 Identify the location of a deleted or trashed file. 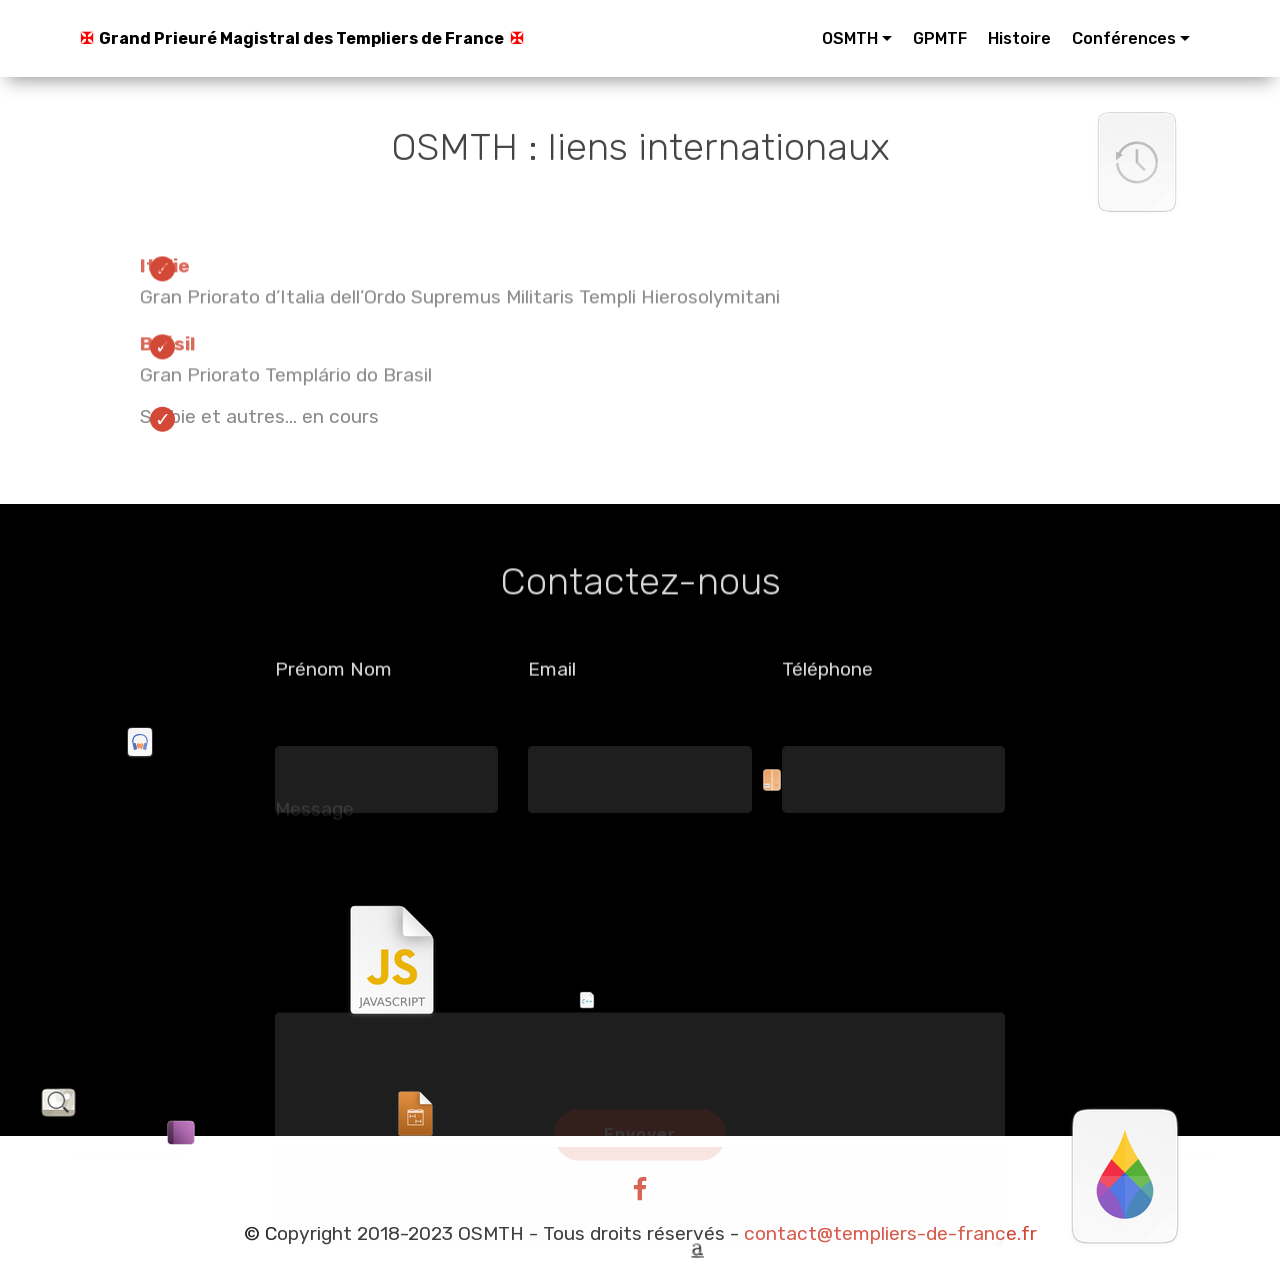
(1137, 162).